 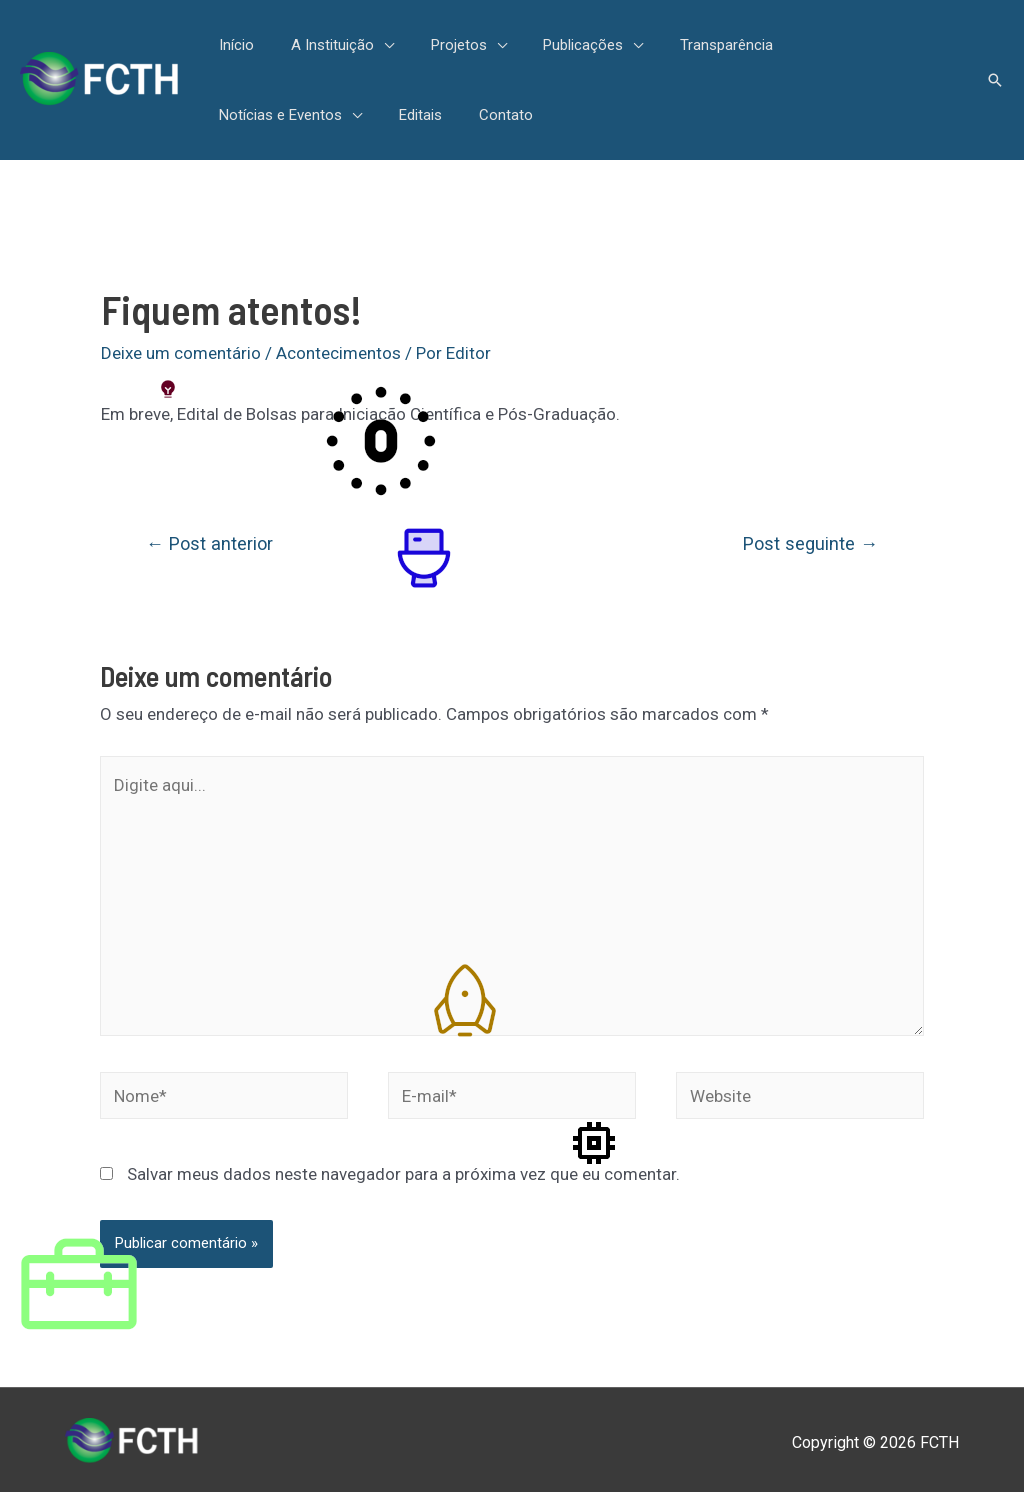 What do you see at coordinates (594, 1143) in the screenshot?
I see `view device memory or storage info` at bounding box center [594, 1143].